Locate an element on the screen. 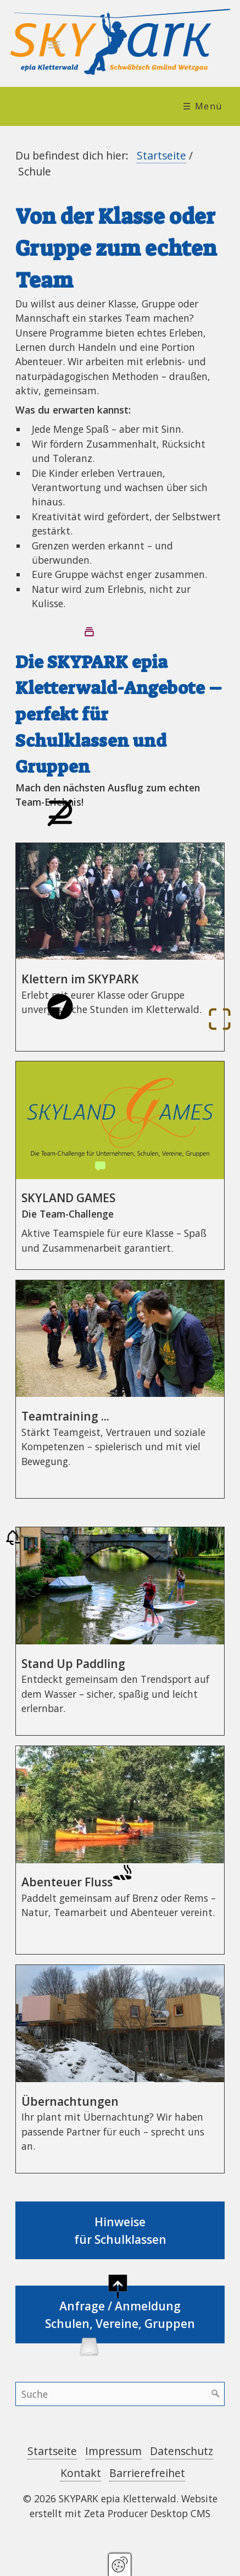 The height and width of the screenshot is (2576, 240). access scanner device settings is located at coordinates (89, 2347).